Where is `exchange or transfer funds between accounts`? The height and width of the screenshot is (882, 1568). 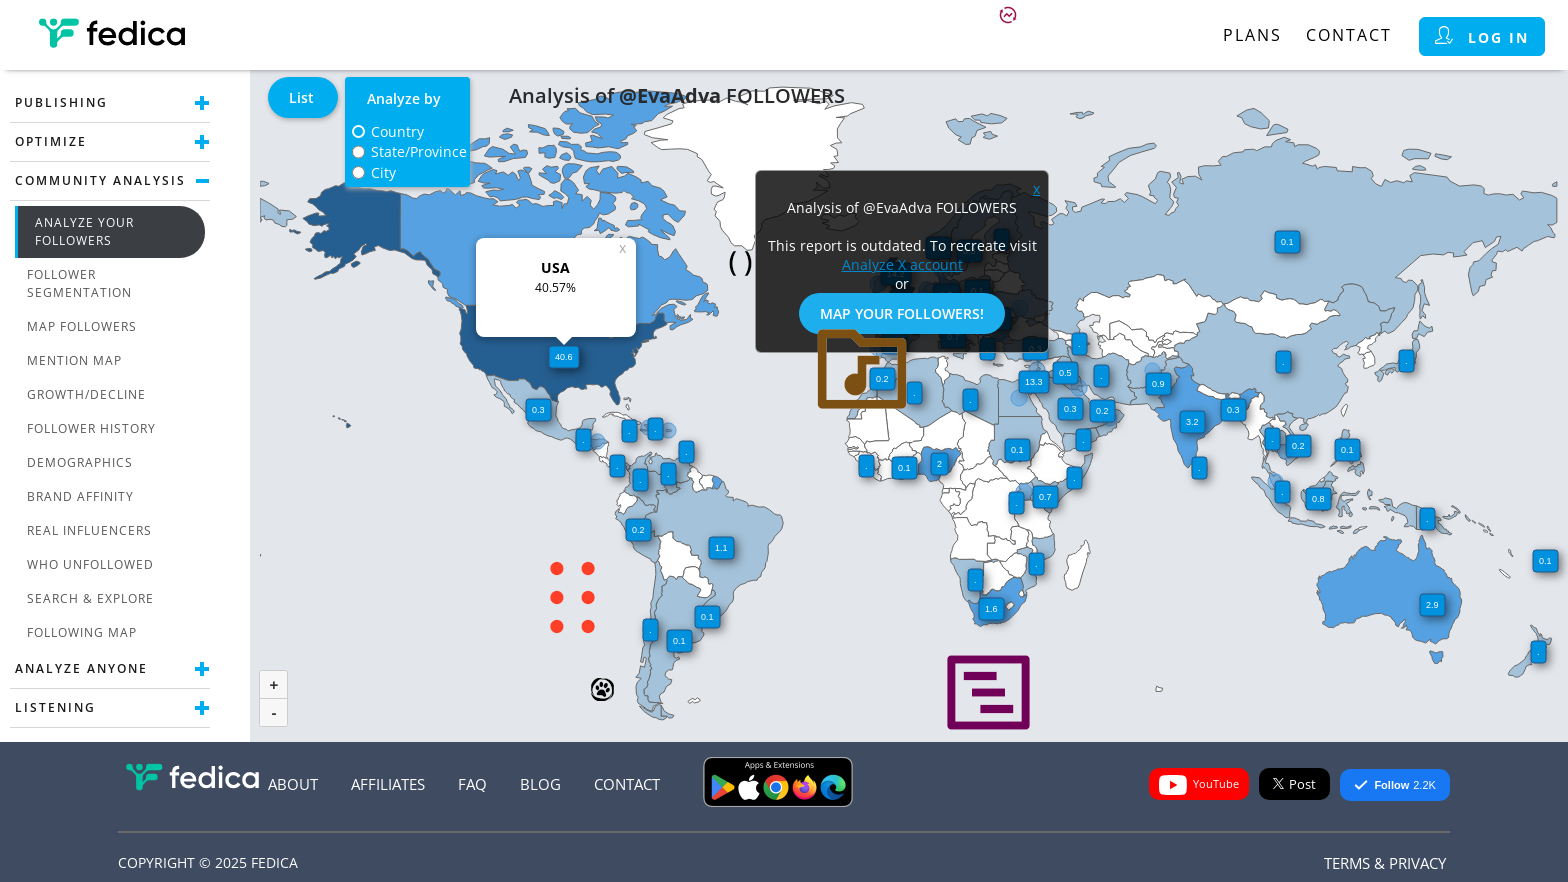 exchange or transfer funds between accounts is located at coordinates (1008, 15).